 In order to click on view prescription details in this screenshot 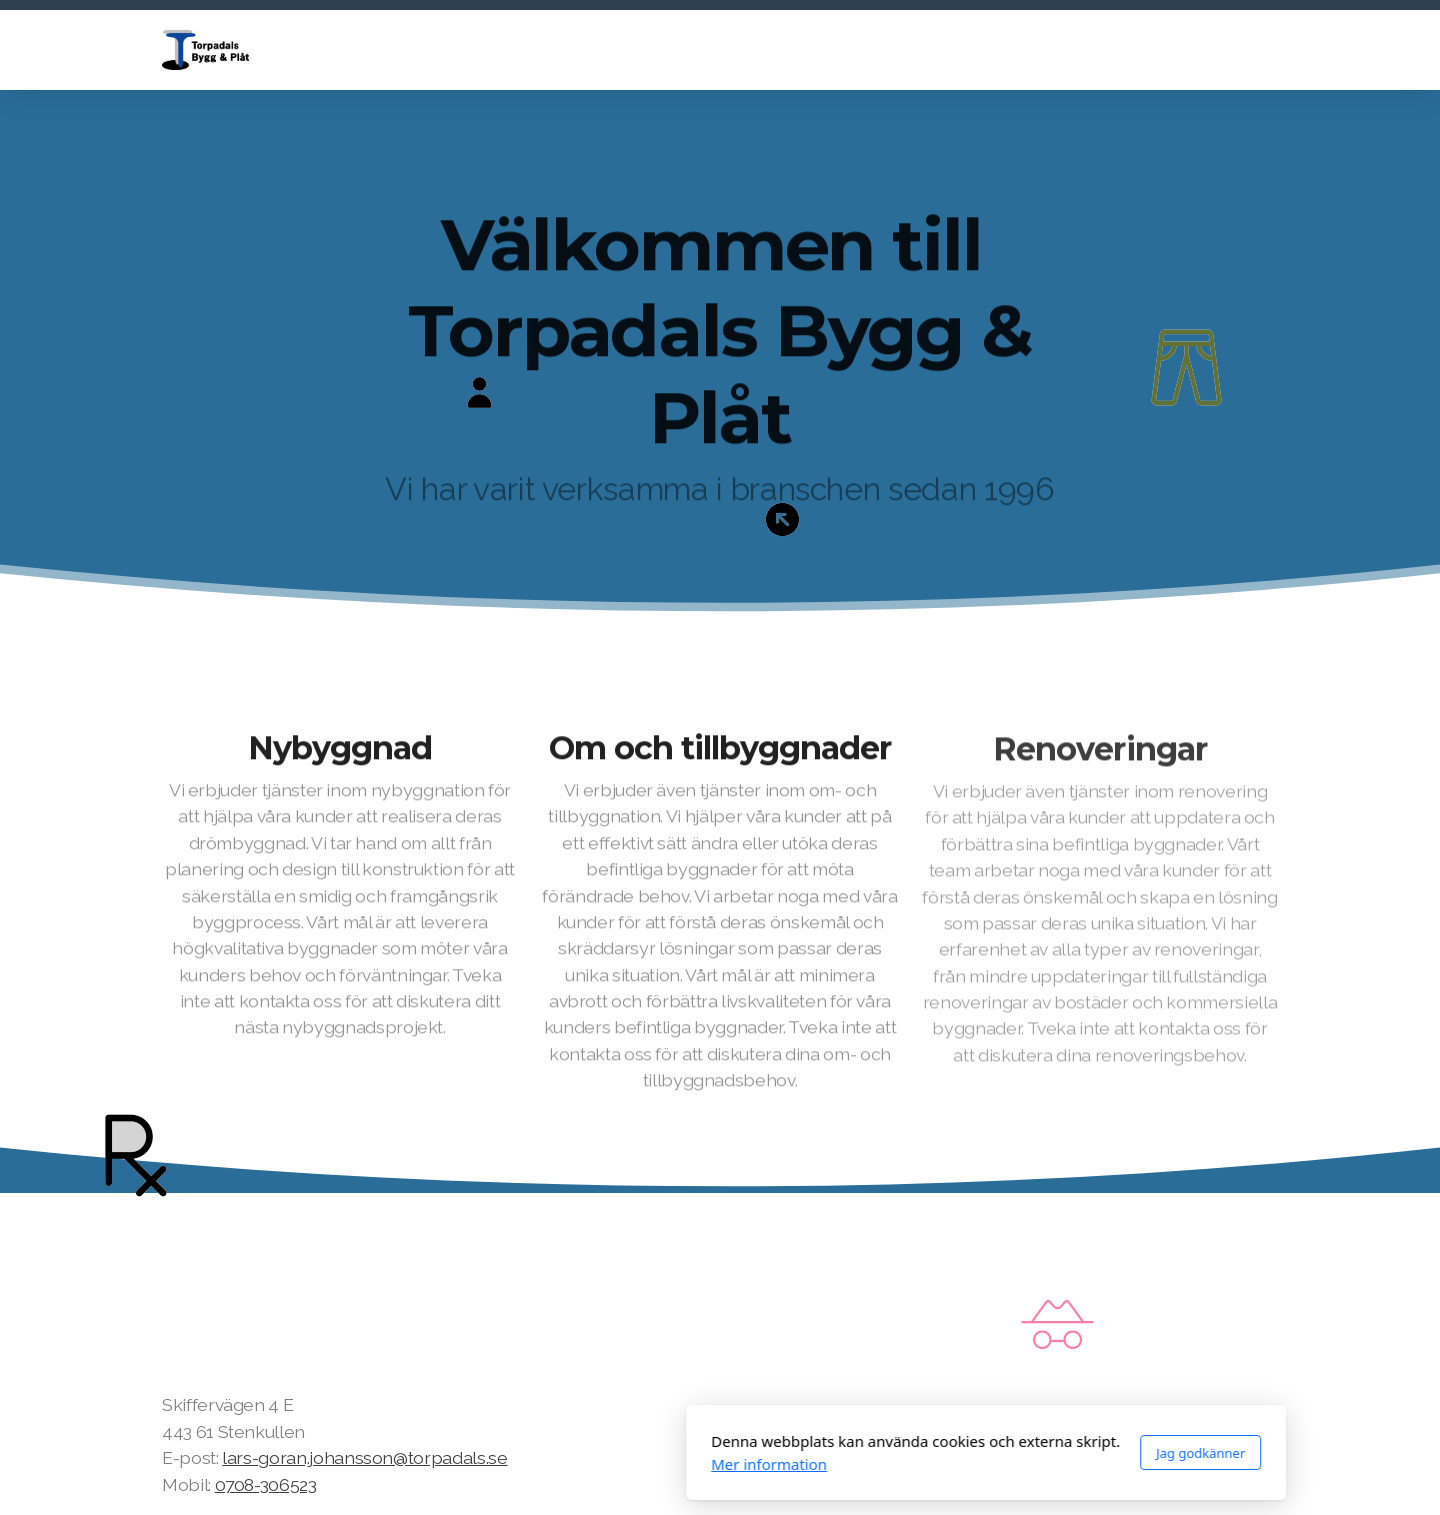, I will do `click(132, 1155)`.